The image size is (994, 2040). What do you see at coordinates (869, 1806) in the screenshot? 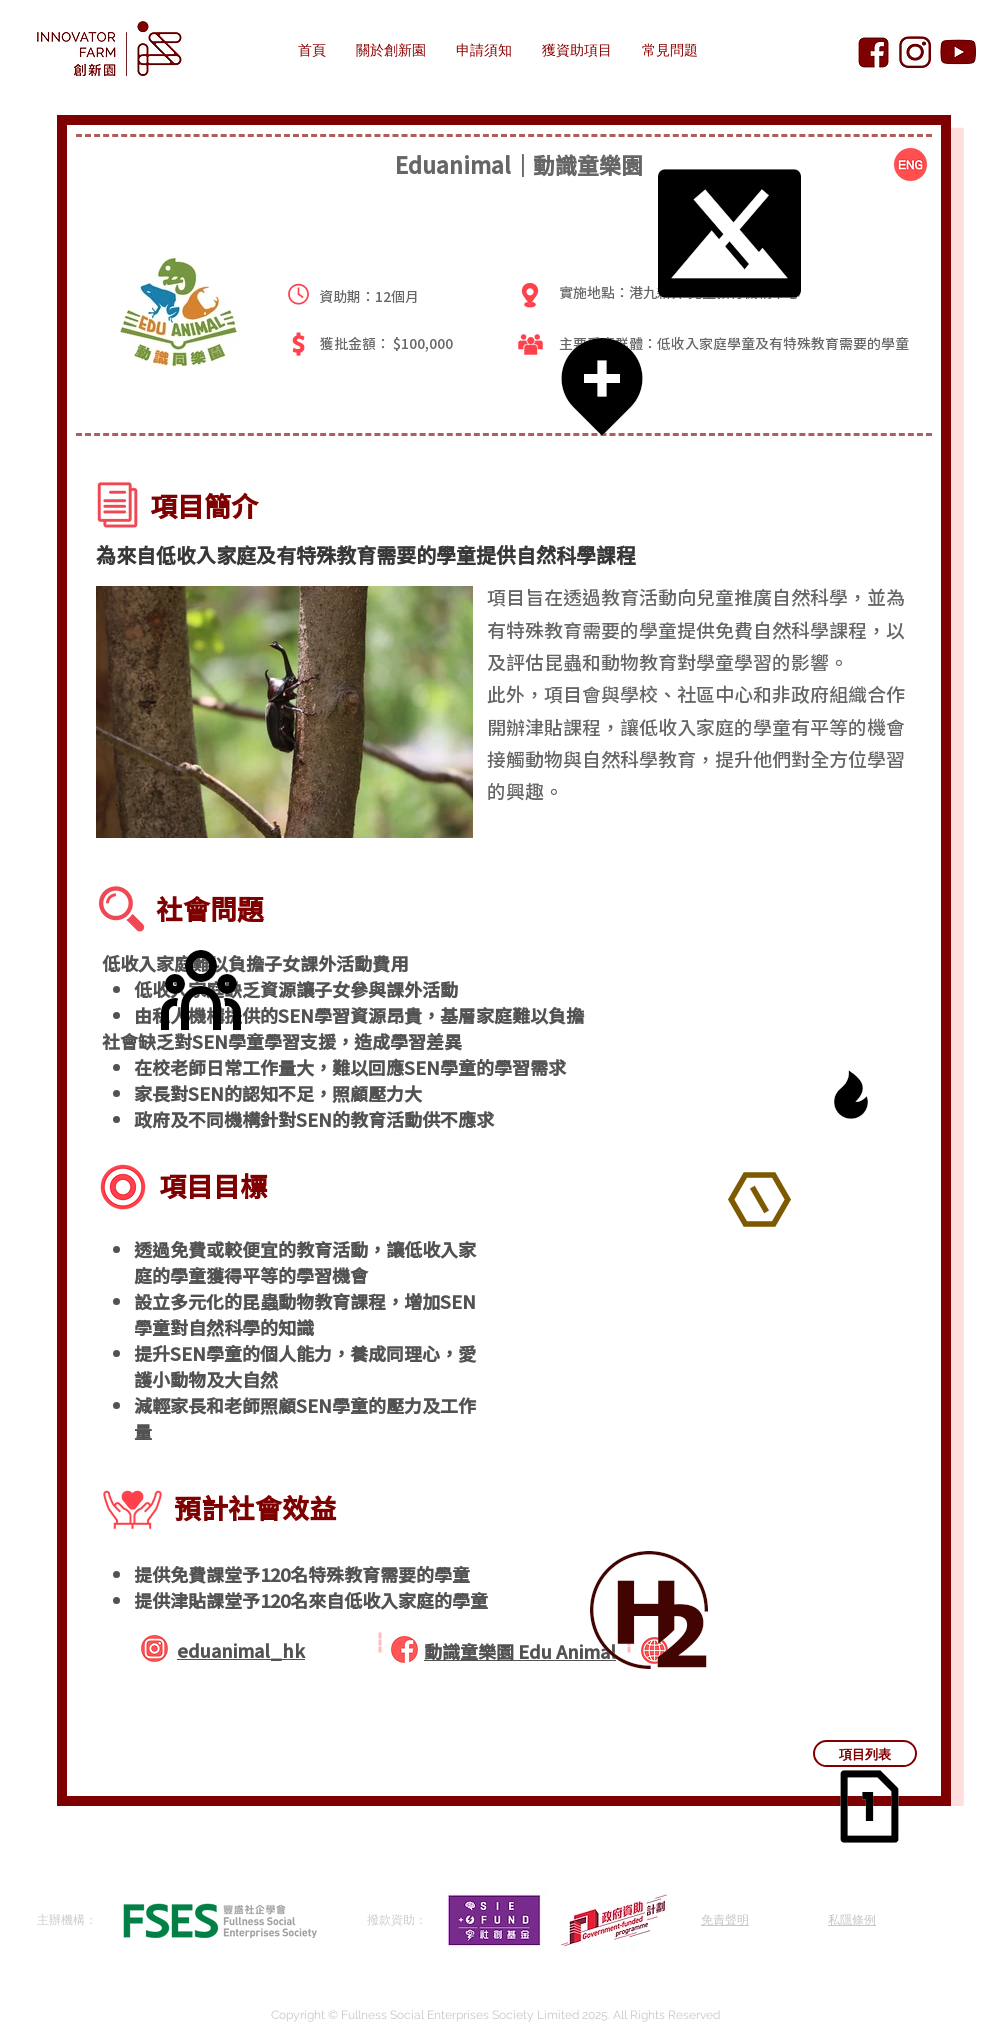
I see `indicates primary SIM card slot (SIM 1)` at bounding box center [869, 1806].